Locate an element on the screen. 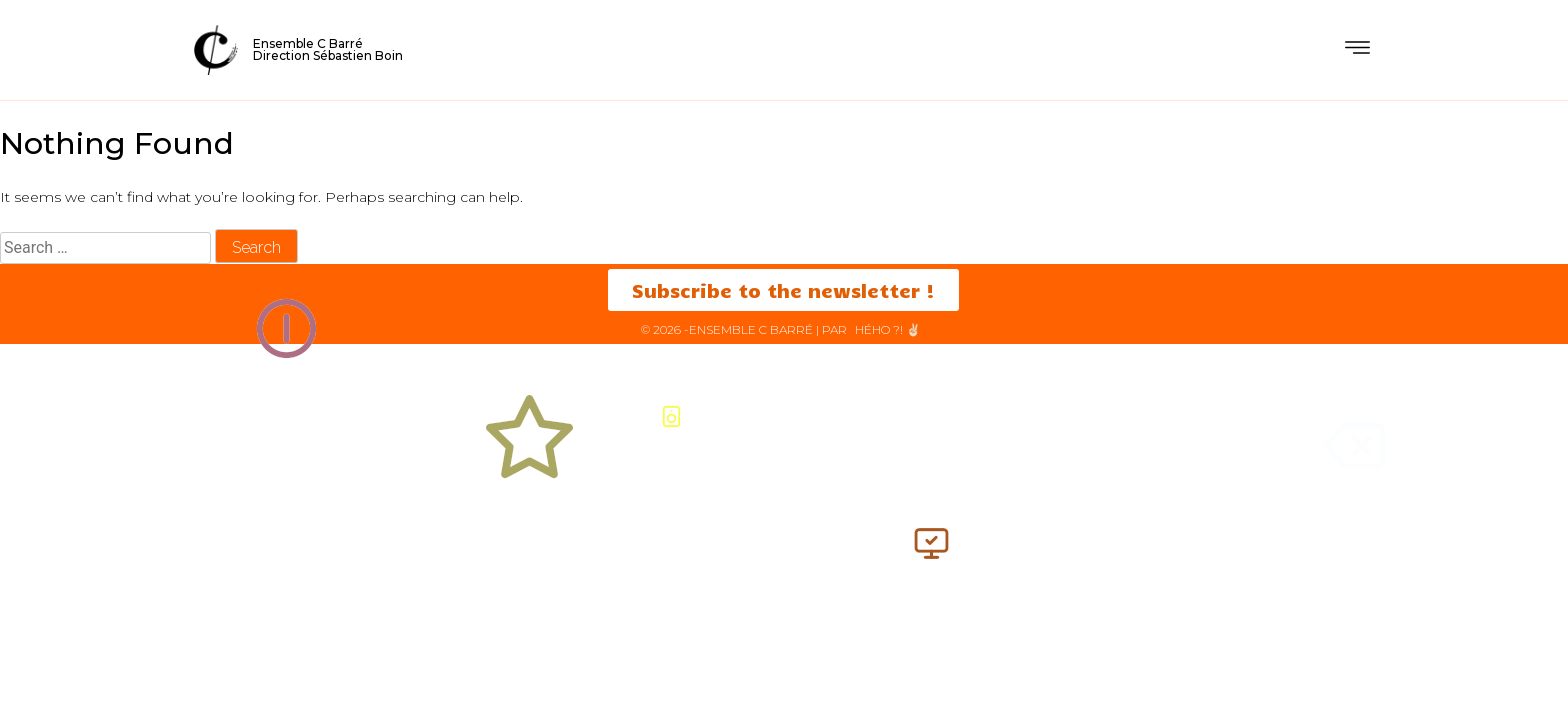 The image size is (1568, 720). system check passed or monitor verified is located at coordinates (931, 543).